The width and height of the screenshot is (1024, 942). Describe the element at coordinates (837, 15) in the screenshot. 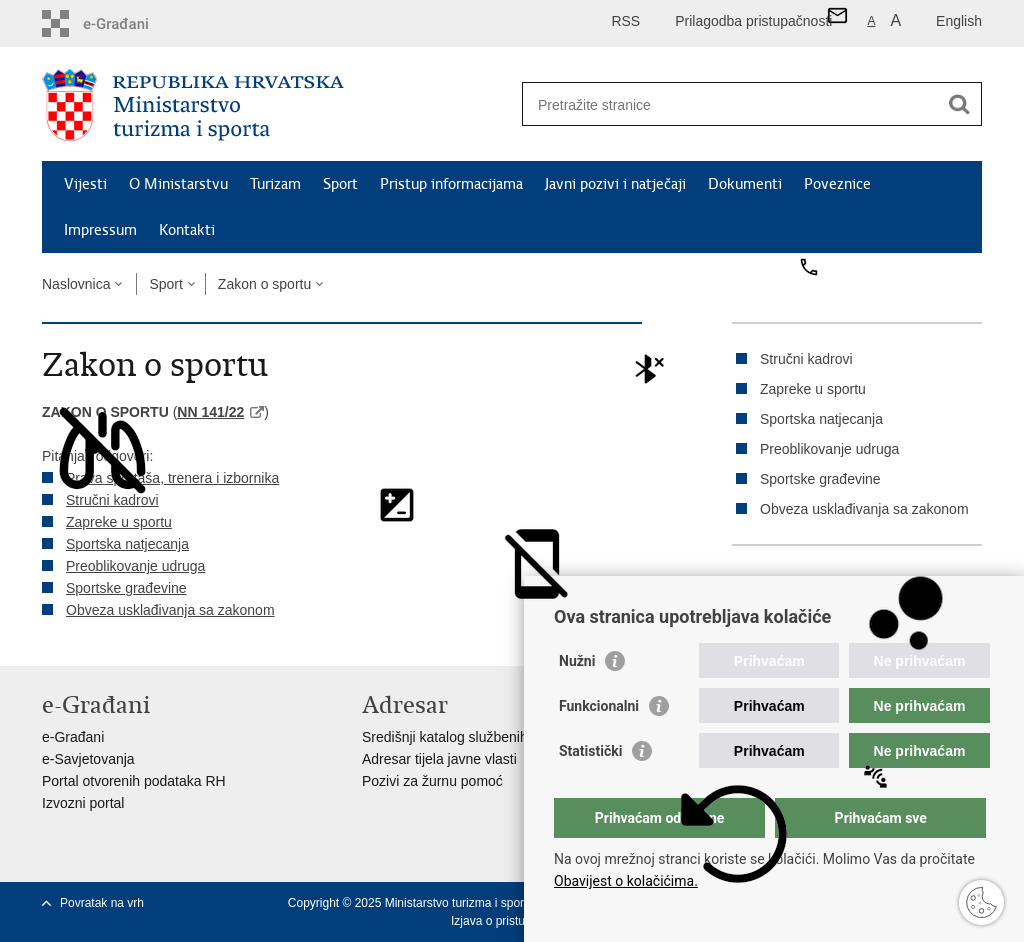

I see `open your email inbox` at that location.